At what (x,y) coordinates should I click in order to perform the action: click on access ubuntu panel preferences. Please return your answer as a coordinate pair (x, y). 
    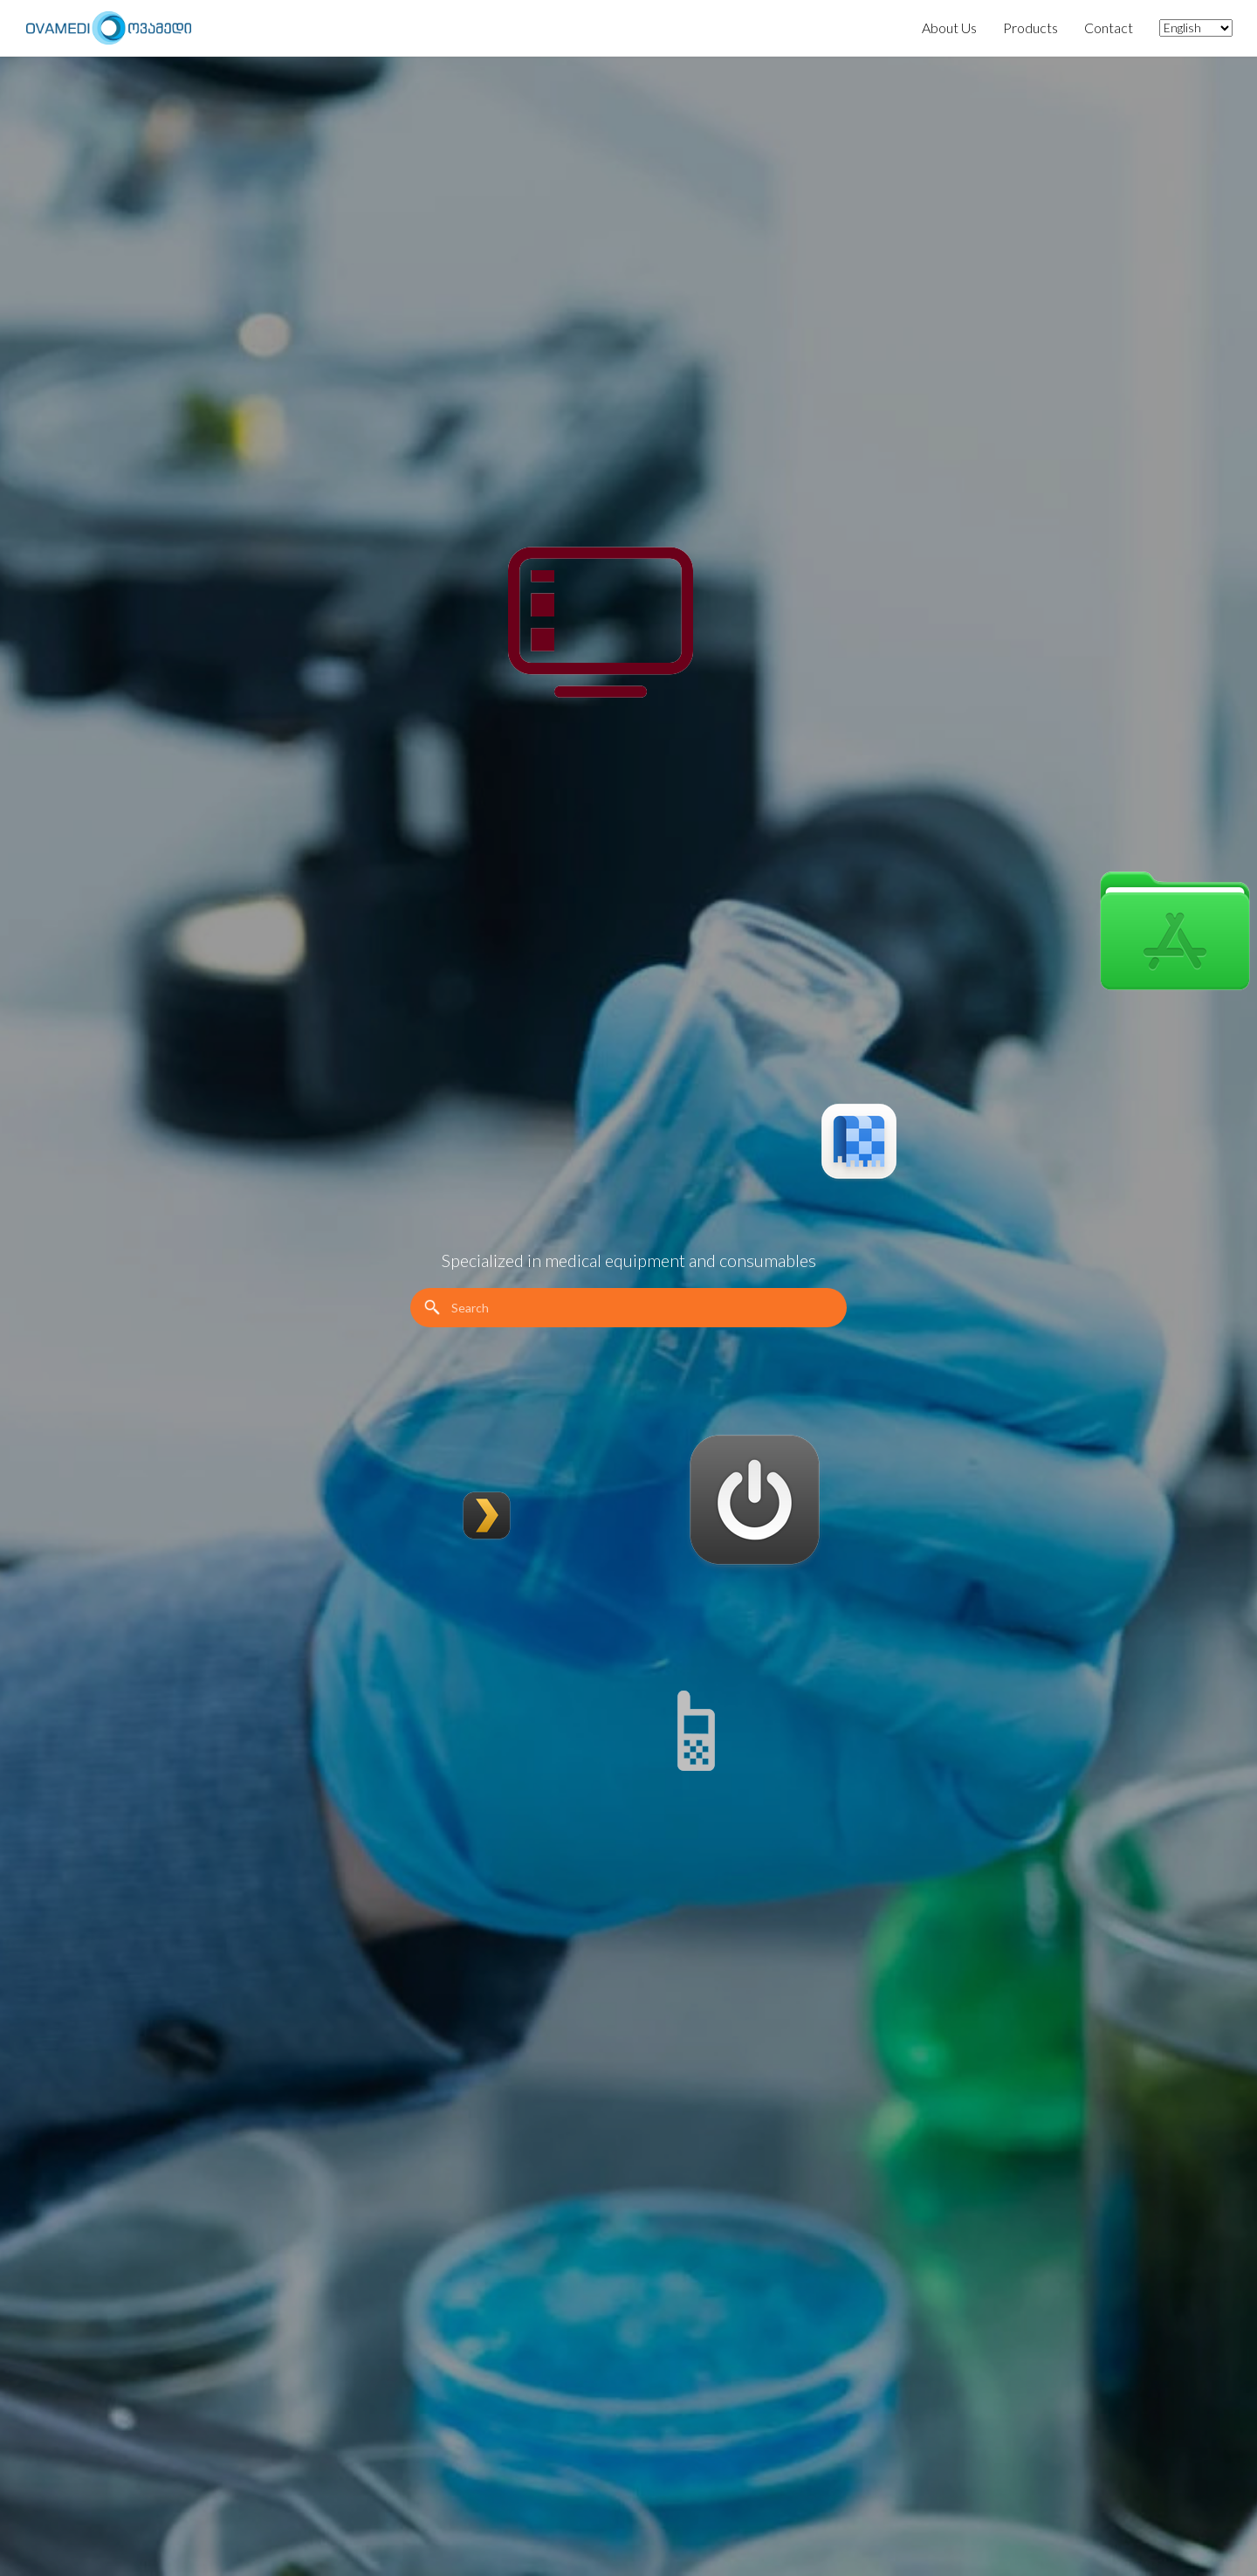
    Looking at the image, I should click on (601, 616).